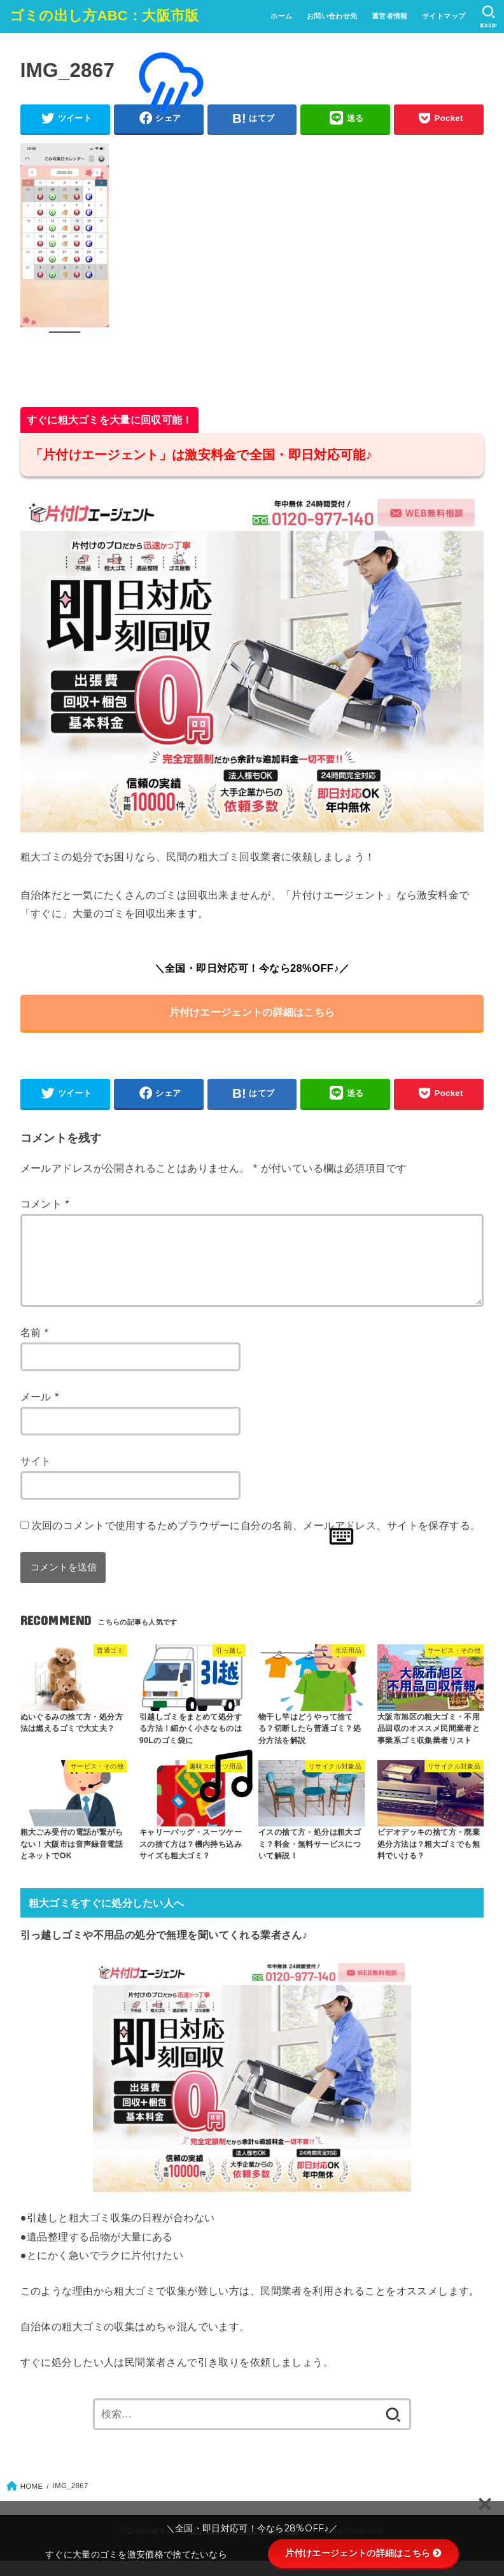 The height and width of the screenshot is (2576, 504). I want to click on open music player or library, so click(226, 1776).